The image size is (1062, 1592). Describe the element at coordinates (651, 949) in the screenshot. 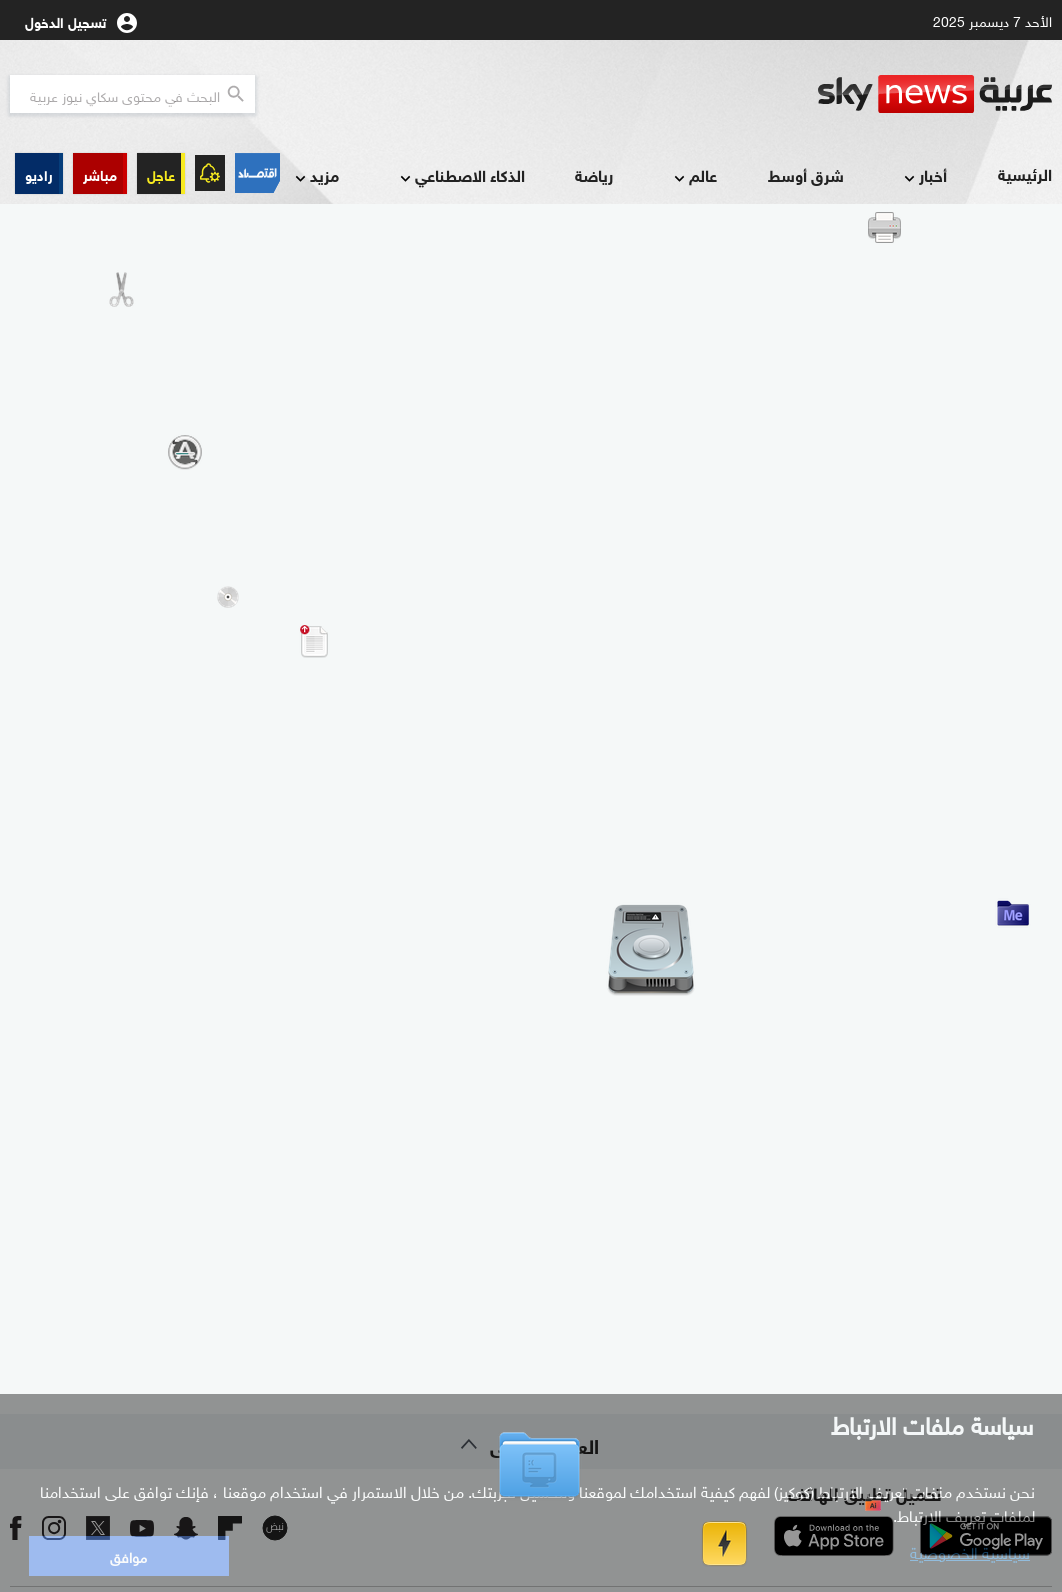

I see `access local hard drive storage` at that location.